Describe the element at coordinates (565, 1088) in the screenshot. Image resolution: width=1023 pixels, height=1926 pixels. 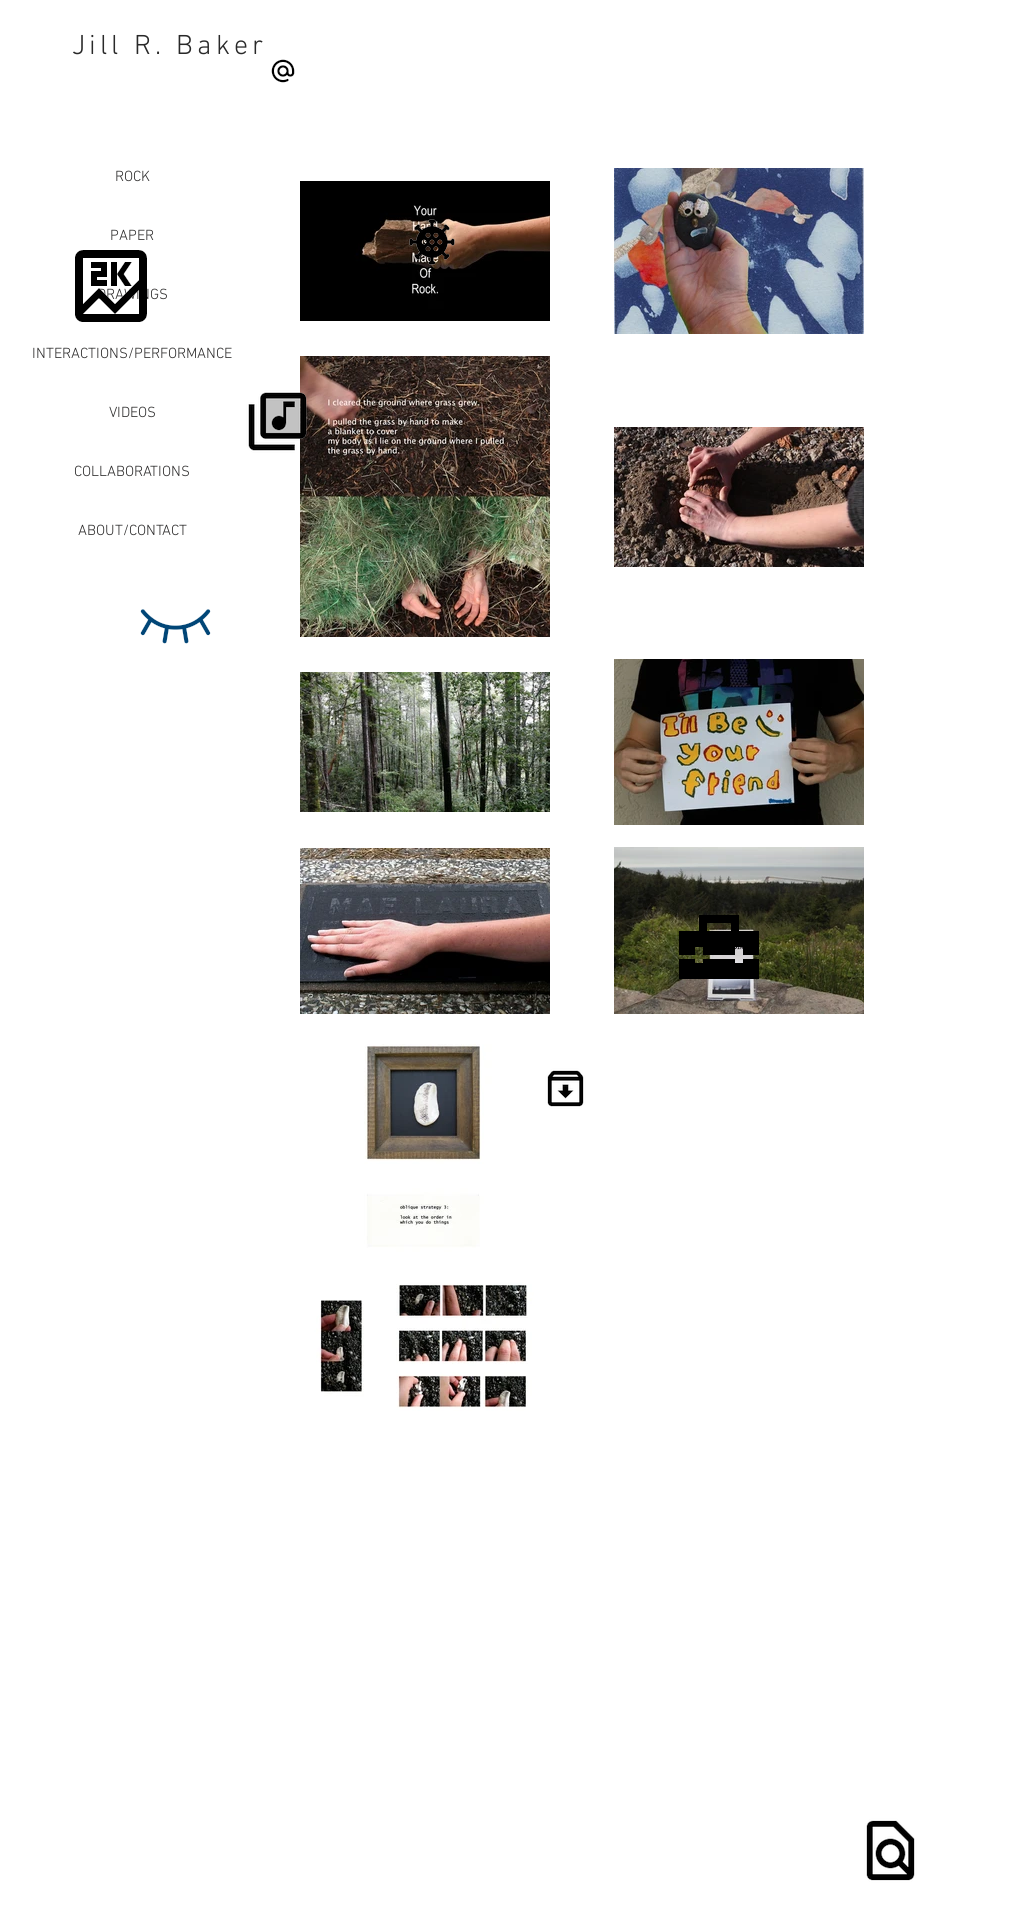
I see `archive this item` at that location.